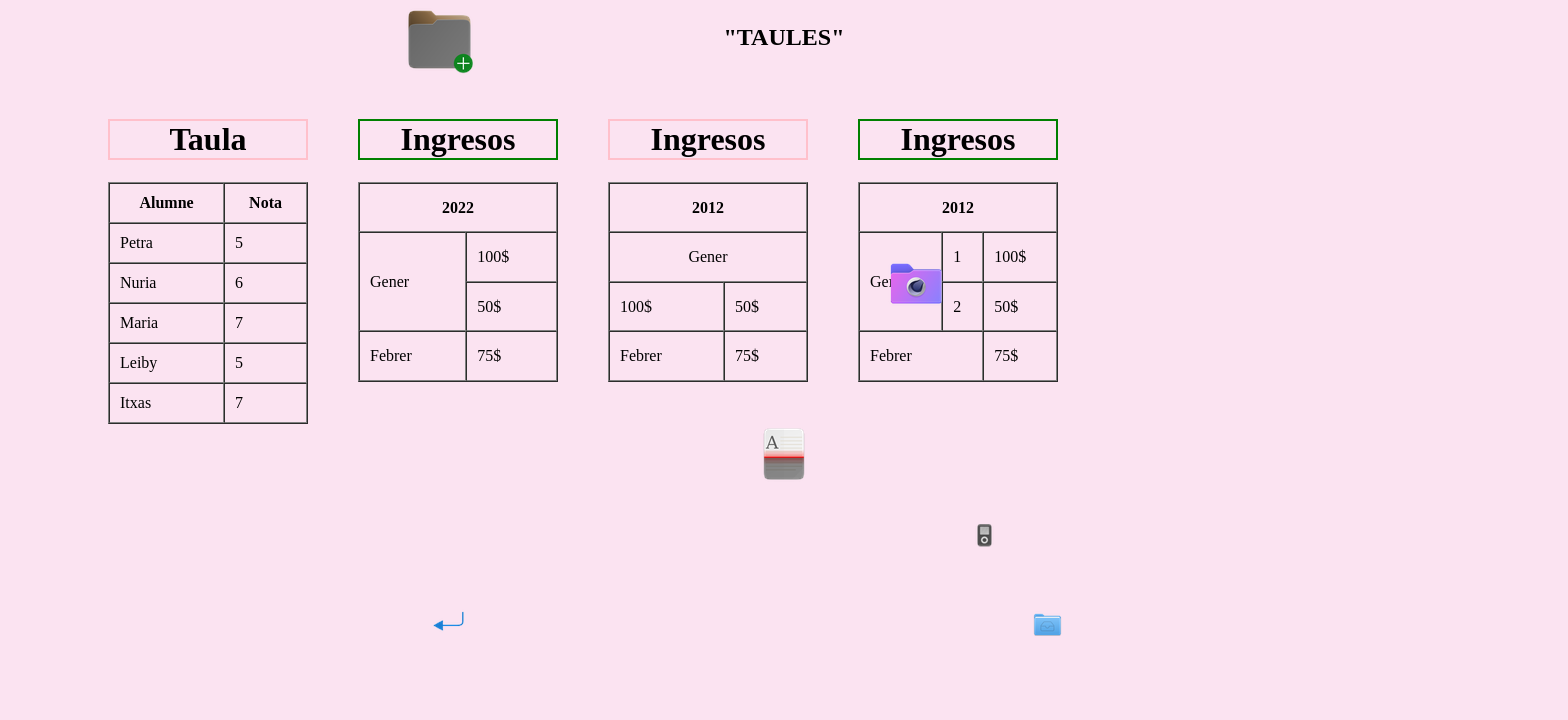 This screenshot has height=720, width=1568. Describe the element at coordinates (1047, 624) in the screenshot. I see `open office documents folder` at that location.